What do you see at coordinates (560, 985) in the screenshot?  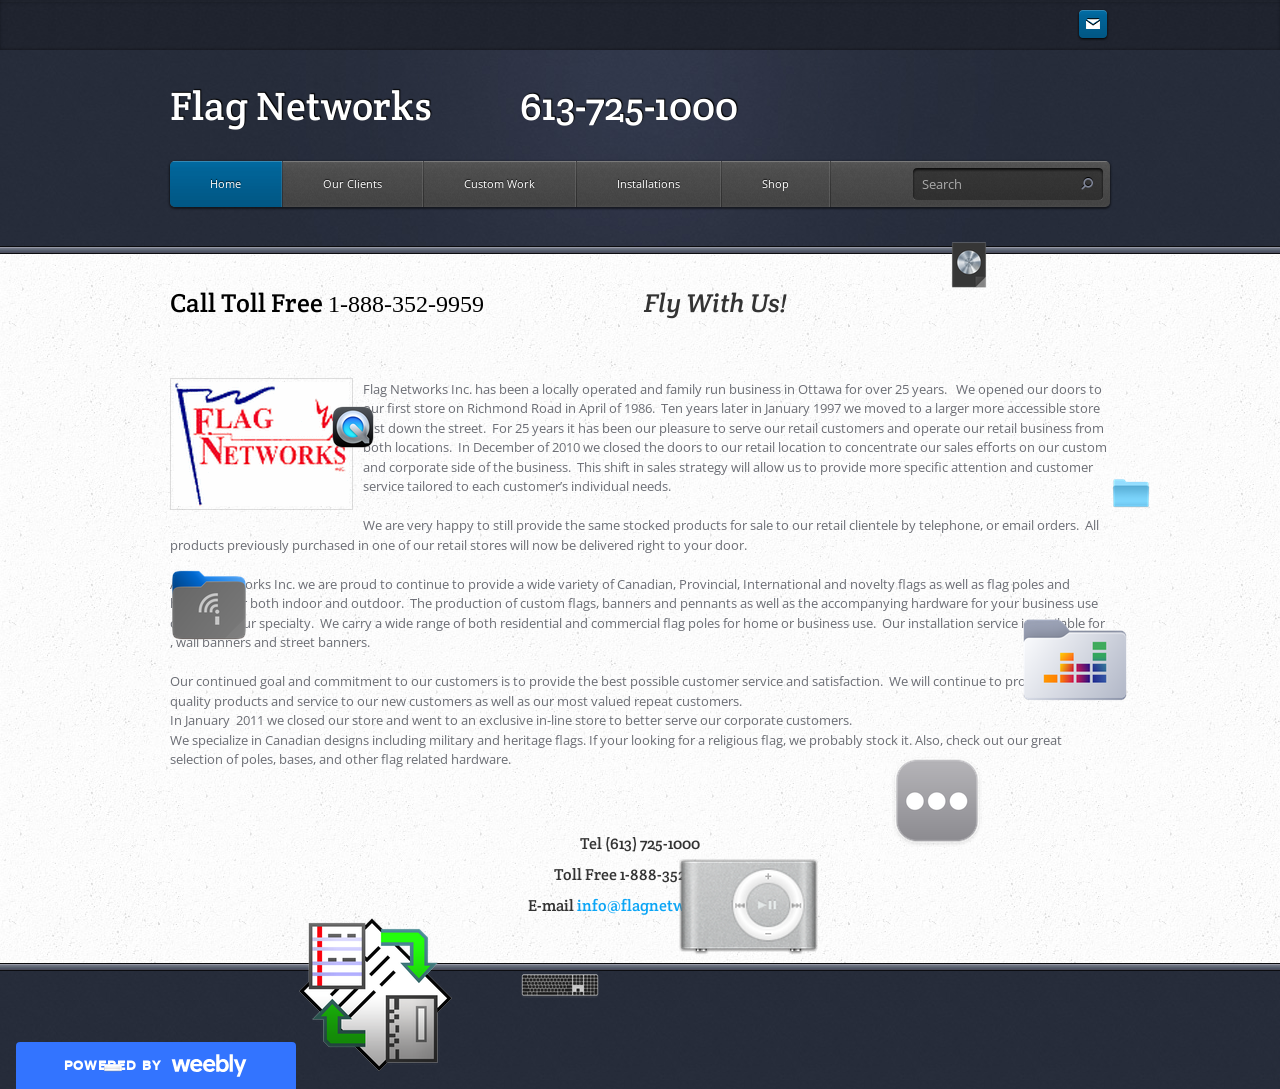 I see `apple magic keyboard with numeric keypad in silver and black` at bounding box center [560, 985].